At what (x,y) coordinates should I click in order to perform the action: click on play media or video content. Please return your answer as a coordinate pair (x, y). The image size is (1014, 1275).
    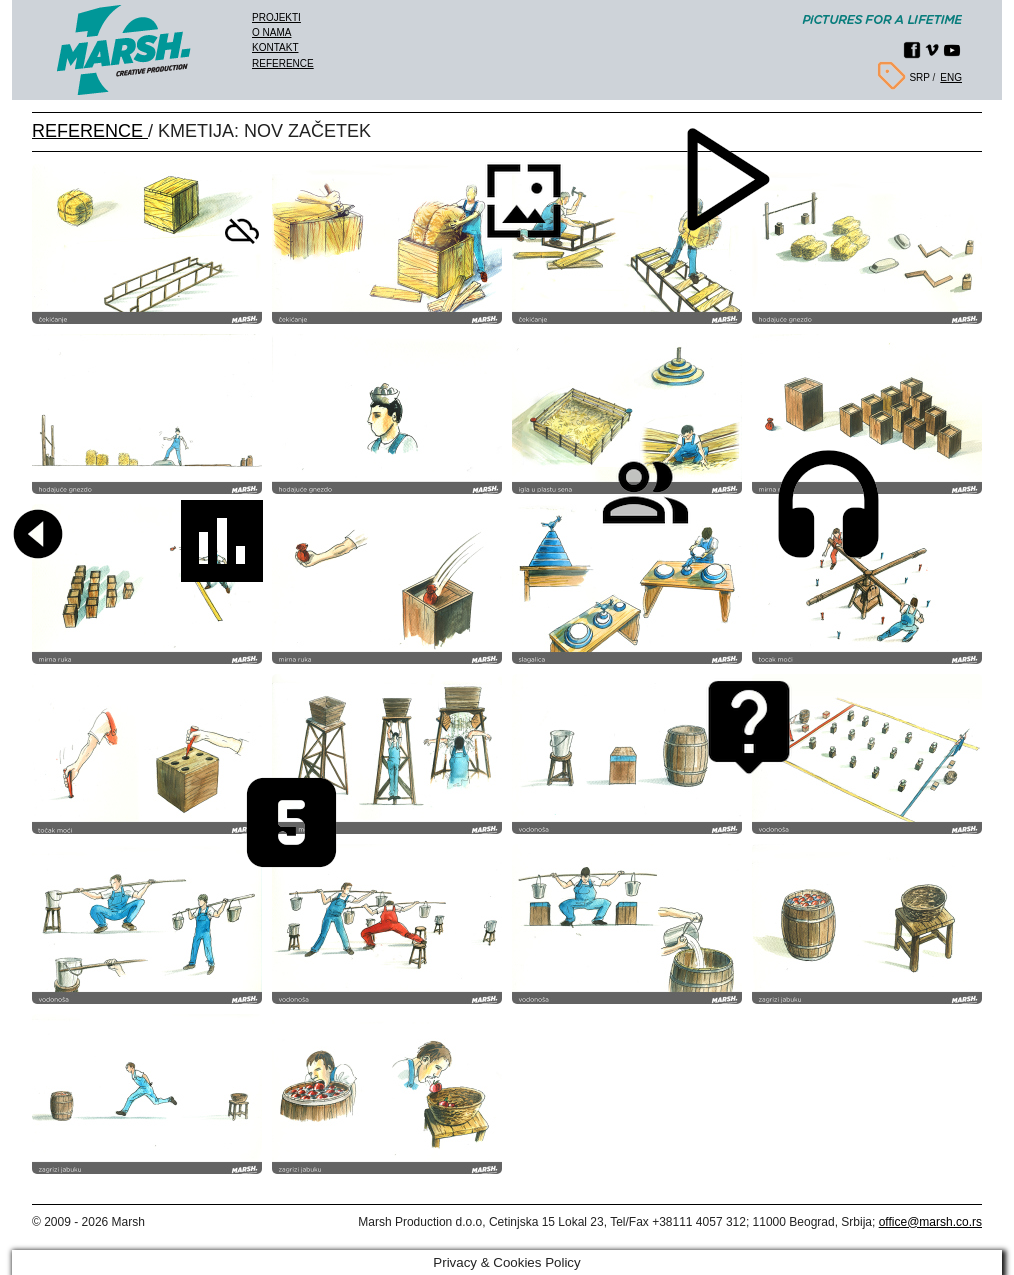
    Looking at the image, I should click on (728, 179).